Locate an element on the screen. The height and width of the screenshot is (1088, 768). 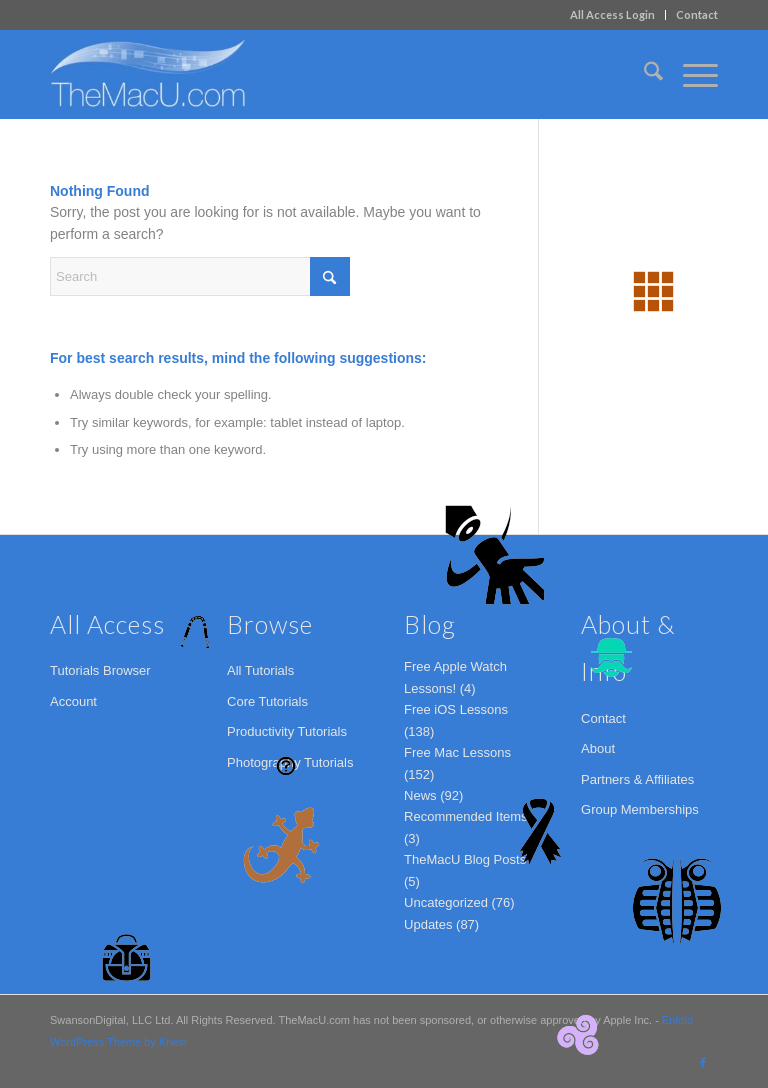
select nunchaku weapon in game inventory is located at coordinates (195, 632).